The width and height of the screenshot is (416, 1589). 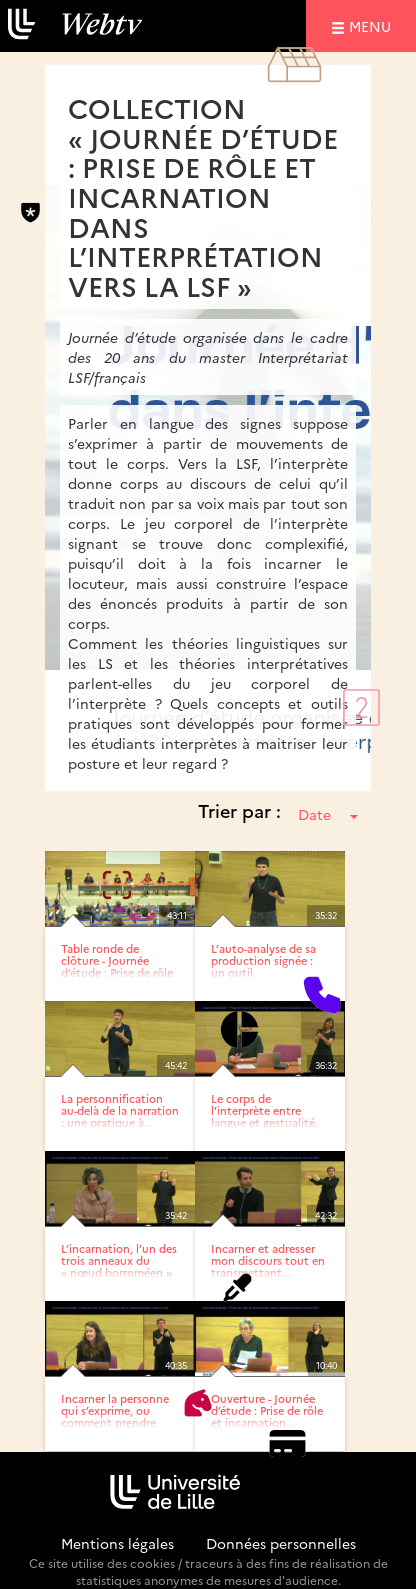 I want to click on scan a document or QR code, so click(x=117, y=885).